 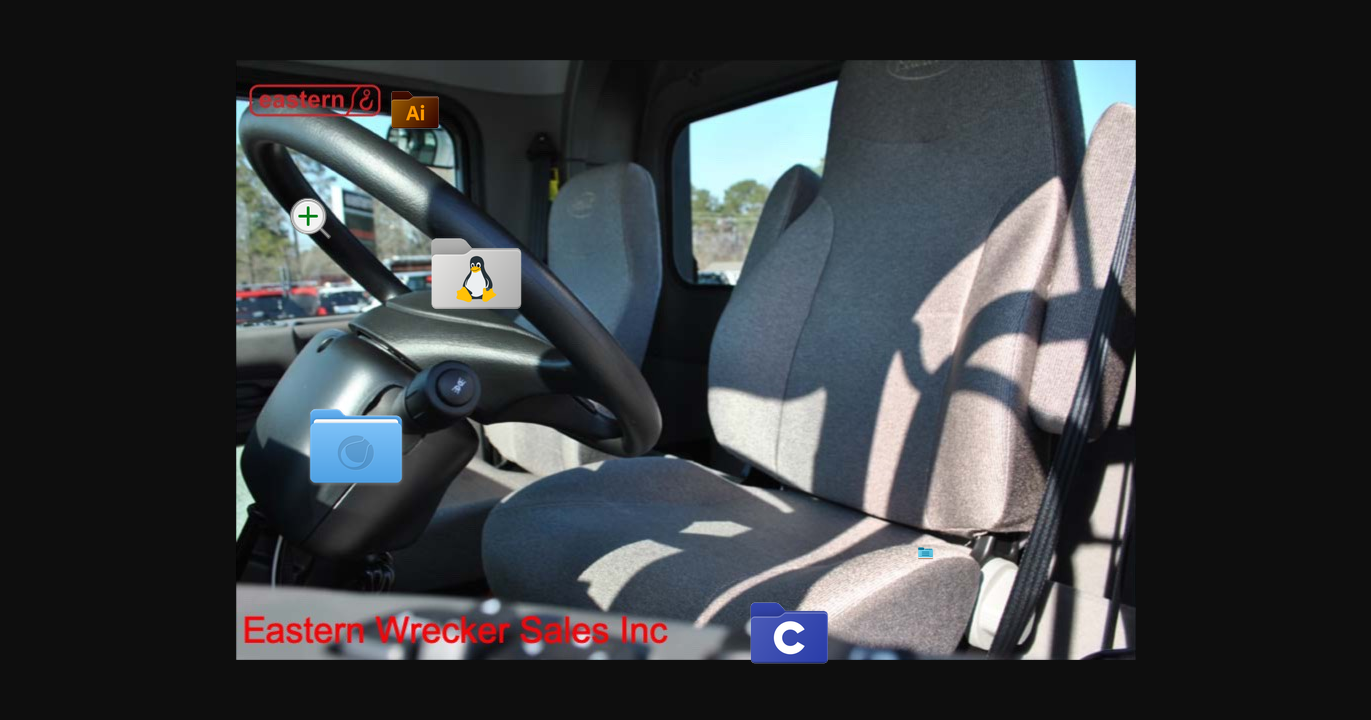 I want to click on open Maxon application folder, so click(x=356, y=446).